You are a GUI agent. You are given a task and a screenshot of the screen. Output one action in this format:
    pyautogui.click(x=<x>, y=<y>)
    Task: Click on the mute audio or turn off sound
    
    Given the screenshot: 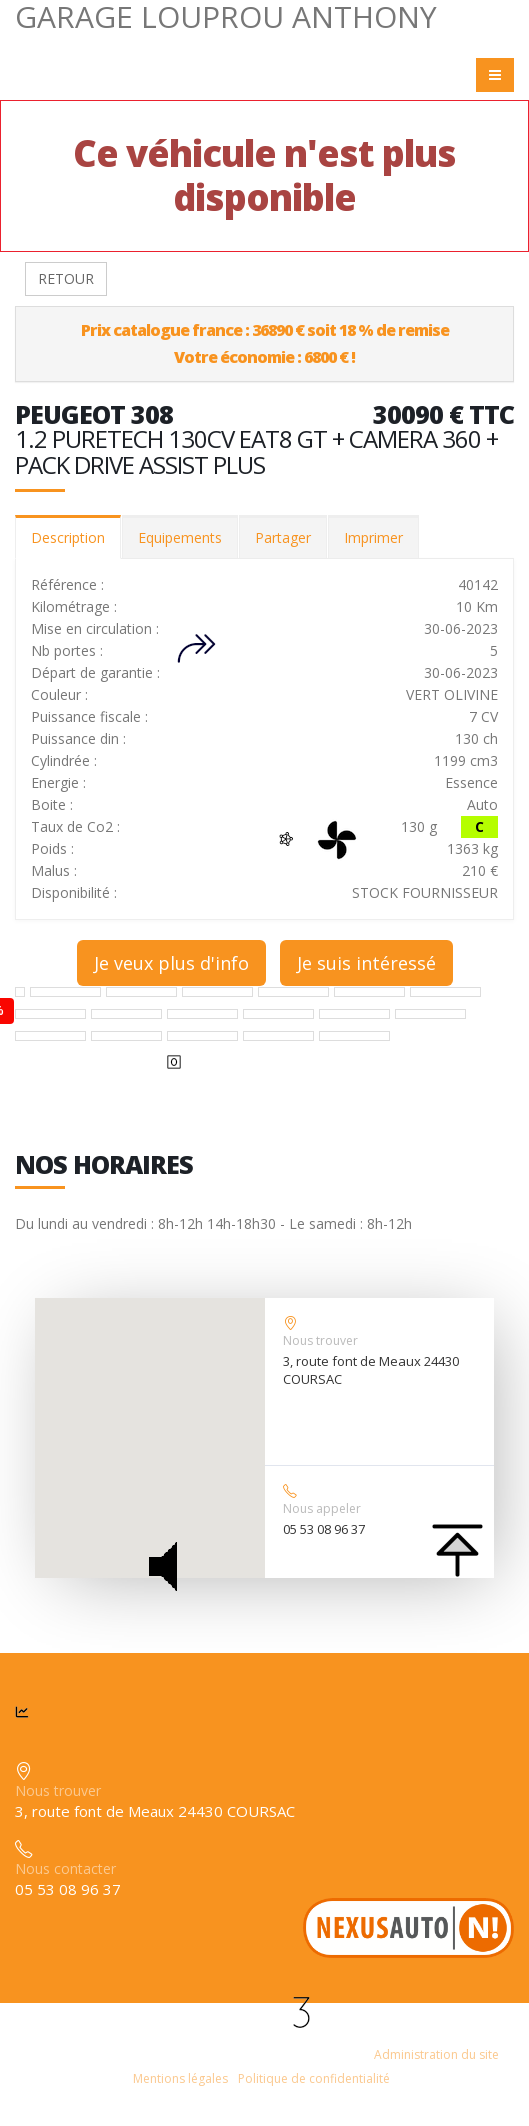 What is the action you would take?
    pyautogui.click(x=164, y=1566)
    